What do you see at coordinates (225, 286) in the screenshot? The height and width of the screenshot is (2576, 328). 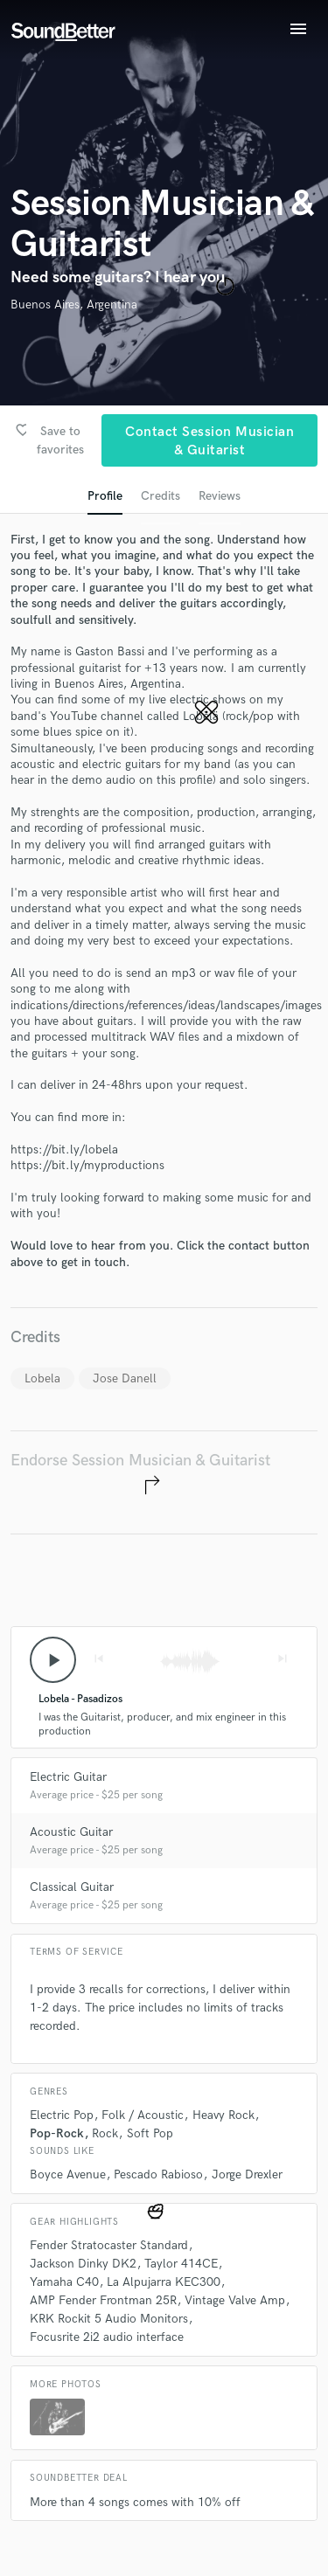 I see `link to gravatar profile settings` at bounding box center [225, 286].